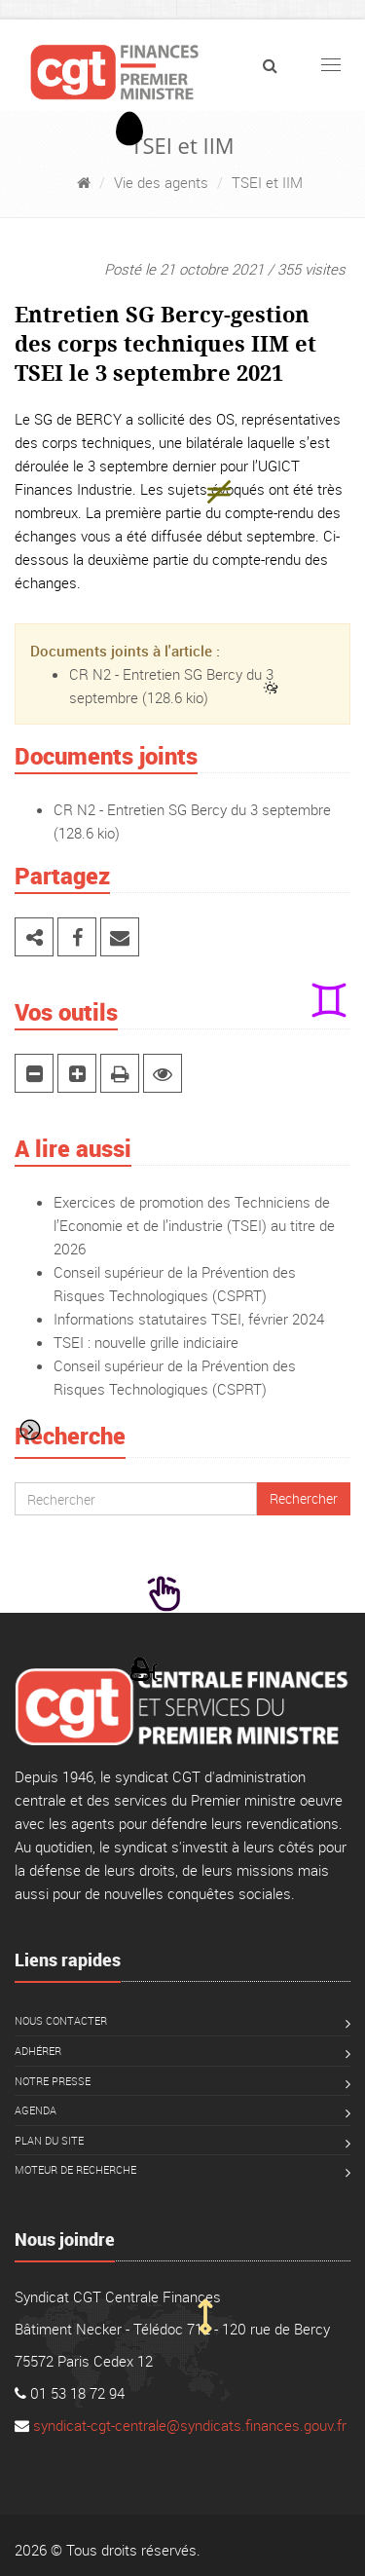 The height and width of the screenshot is (2576, 365). Describe the element at coordinates (271, 688) in the screenshot. I see `view current weather conditions` at that location.